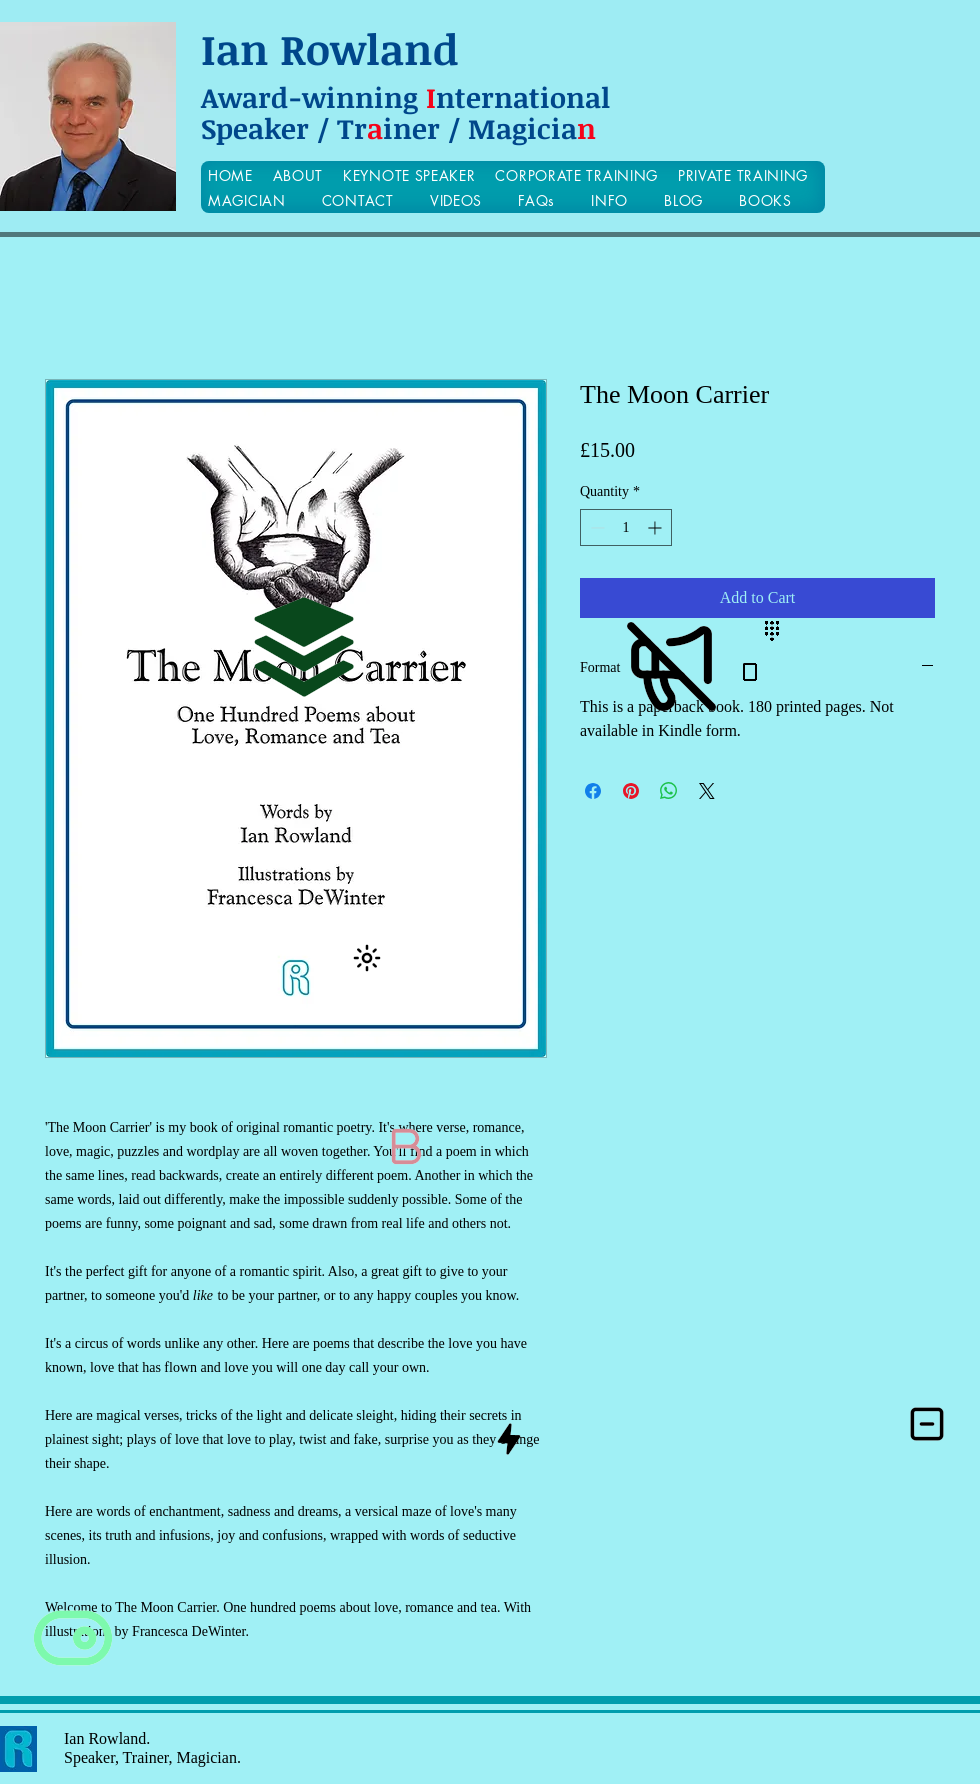 The height and width of the screenshot is (1784, 980). Describe the element at coordinates (73, 1638) in the screenshot. I see `toggle switch in the on position` at that location.